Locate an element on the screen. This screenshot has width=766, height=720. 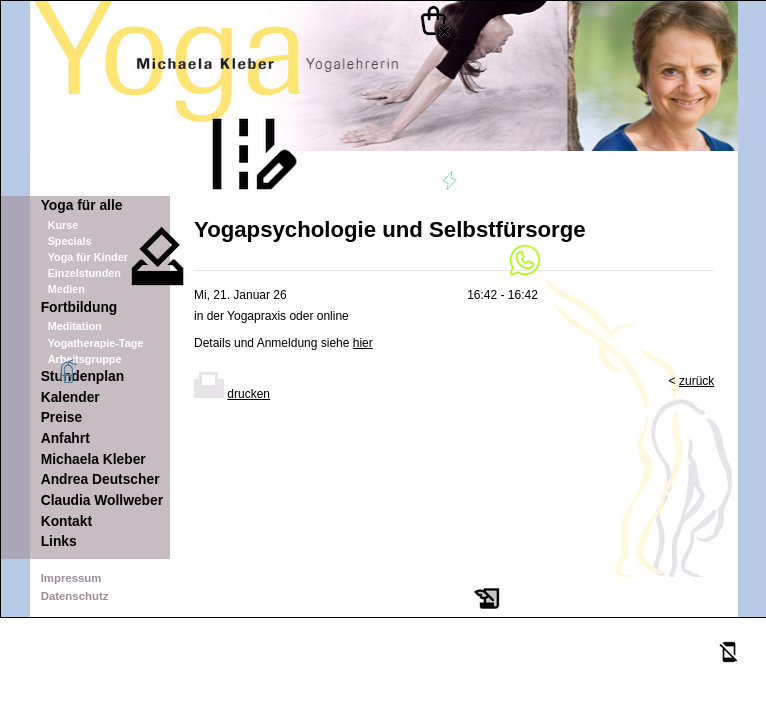
open WhatsApp messaging app is located at coordinates (525, 260).